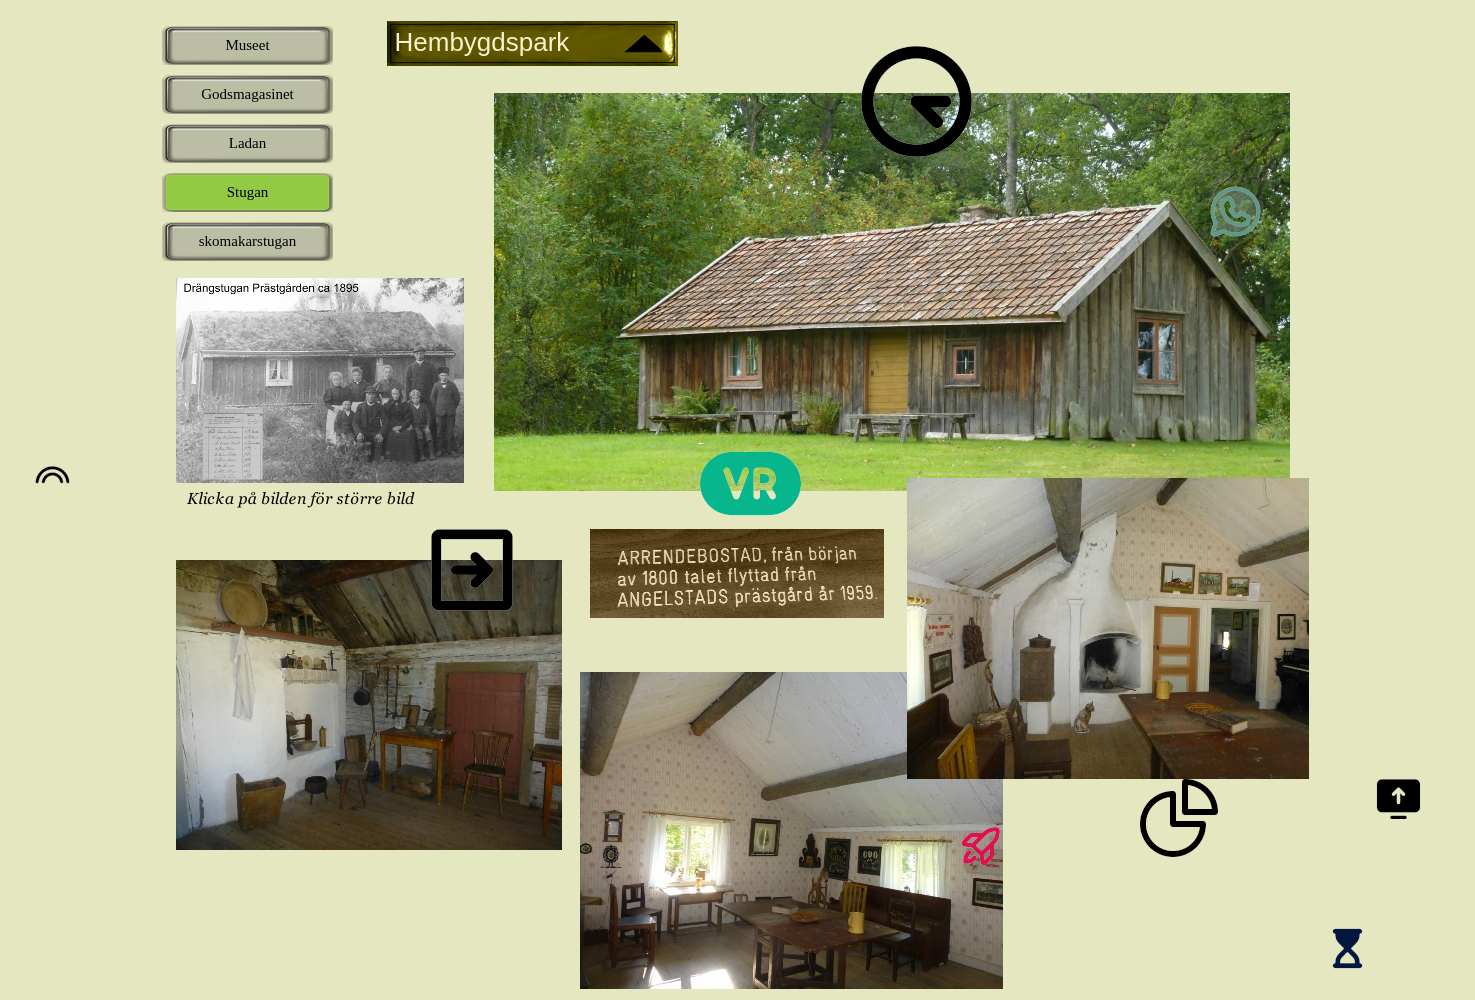  What do you see at coordinates (1347, 948) in the screenshot?
I see `indicates a process in progress or loading state` at bounding box center [1347, 948].